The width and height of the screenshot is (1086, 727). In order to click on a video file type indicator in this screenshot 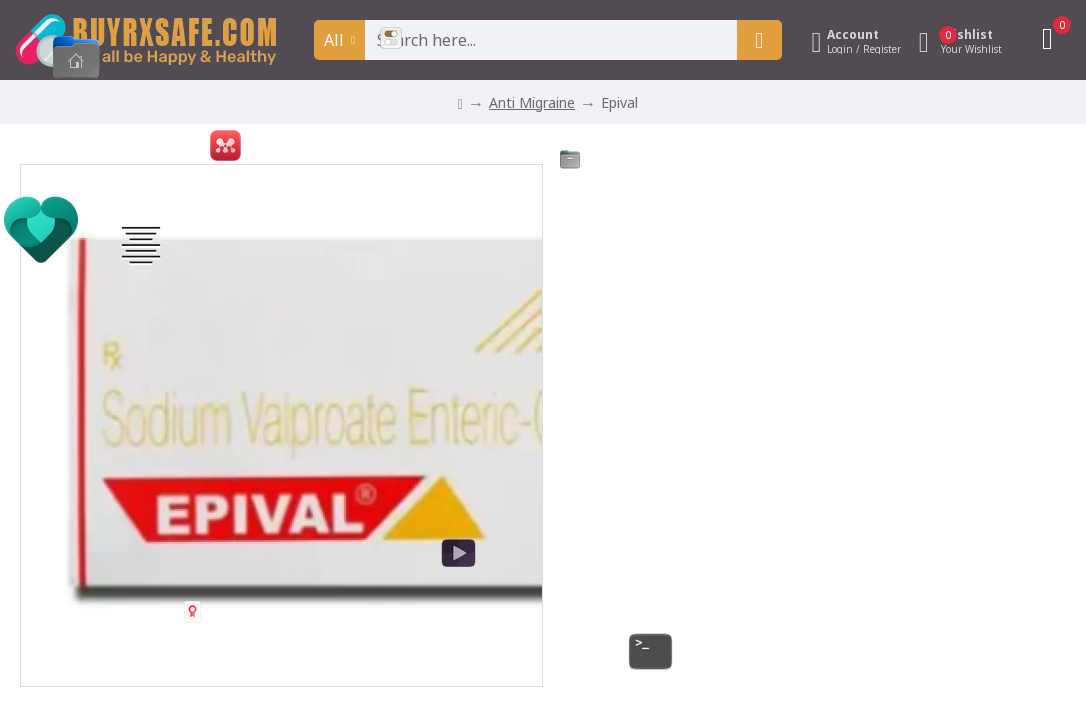, I will do `click(458, 551)`.